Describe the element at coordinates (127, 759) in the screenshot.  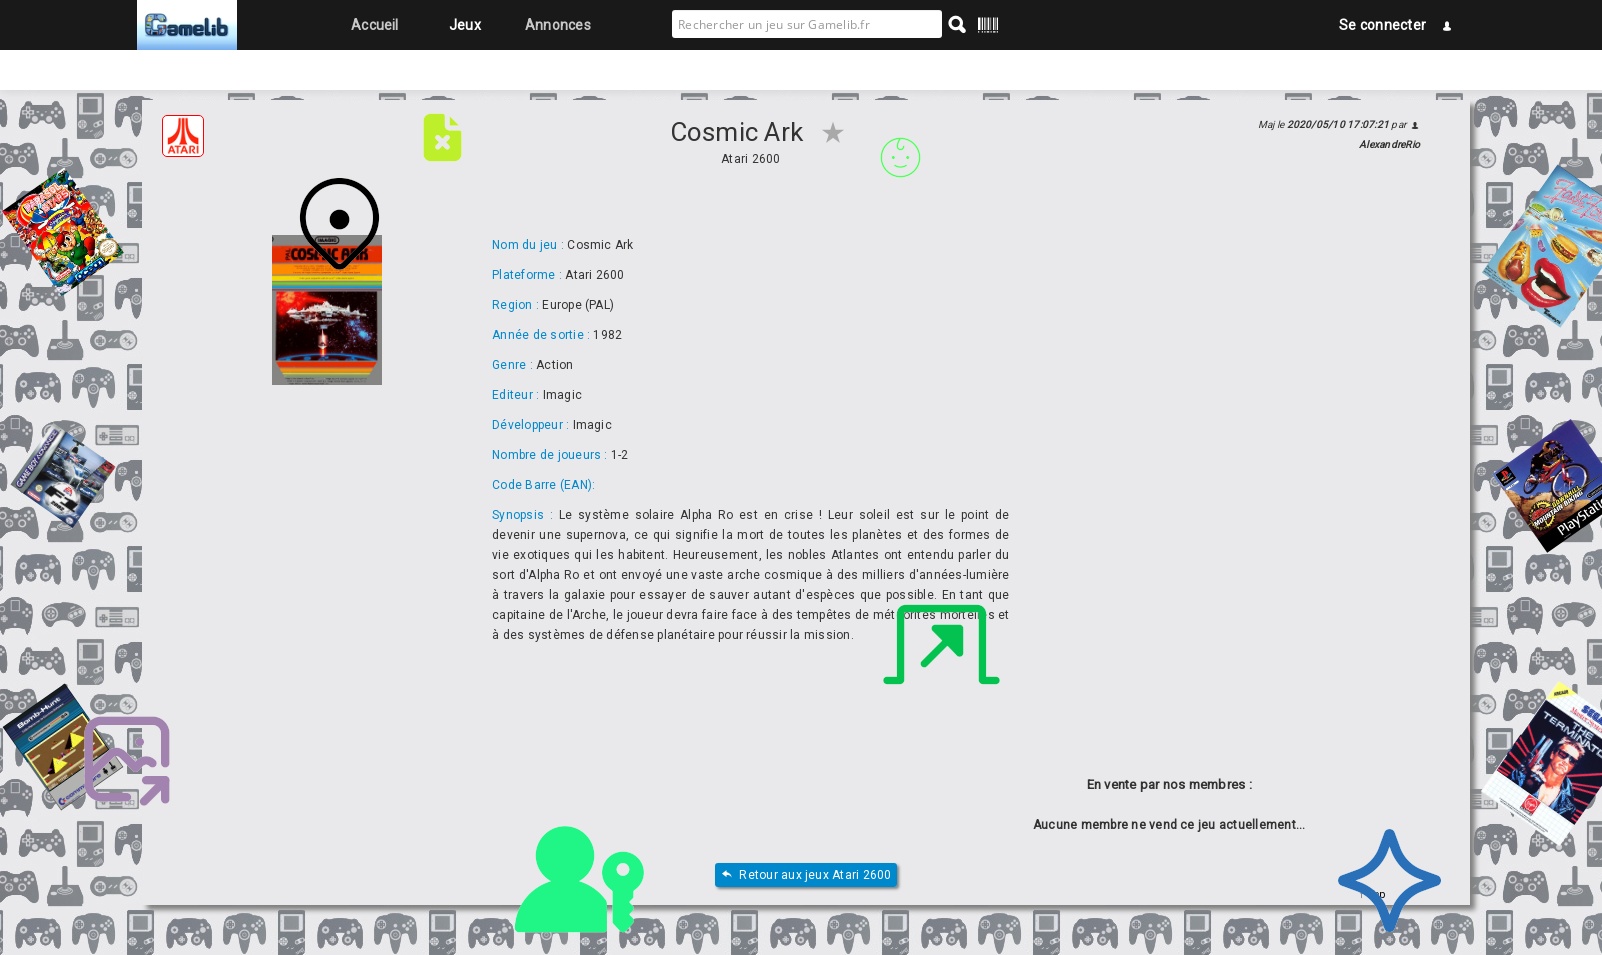
I see `share a photo or image` at that location.